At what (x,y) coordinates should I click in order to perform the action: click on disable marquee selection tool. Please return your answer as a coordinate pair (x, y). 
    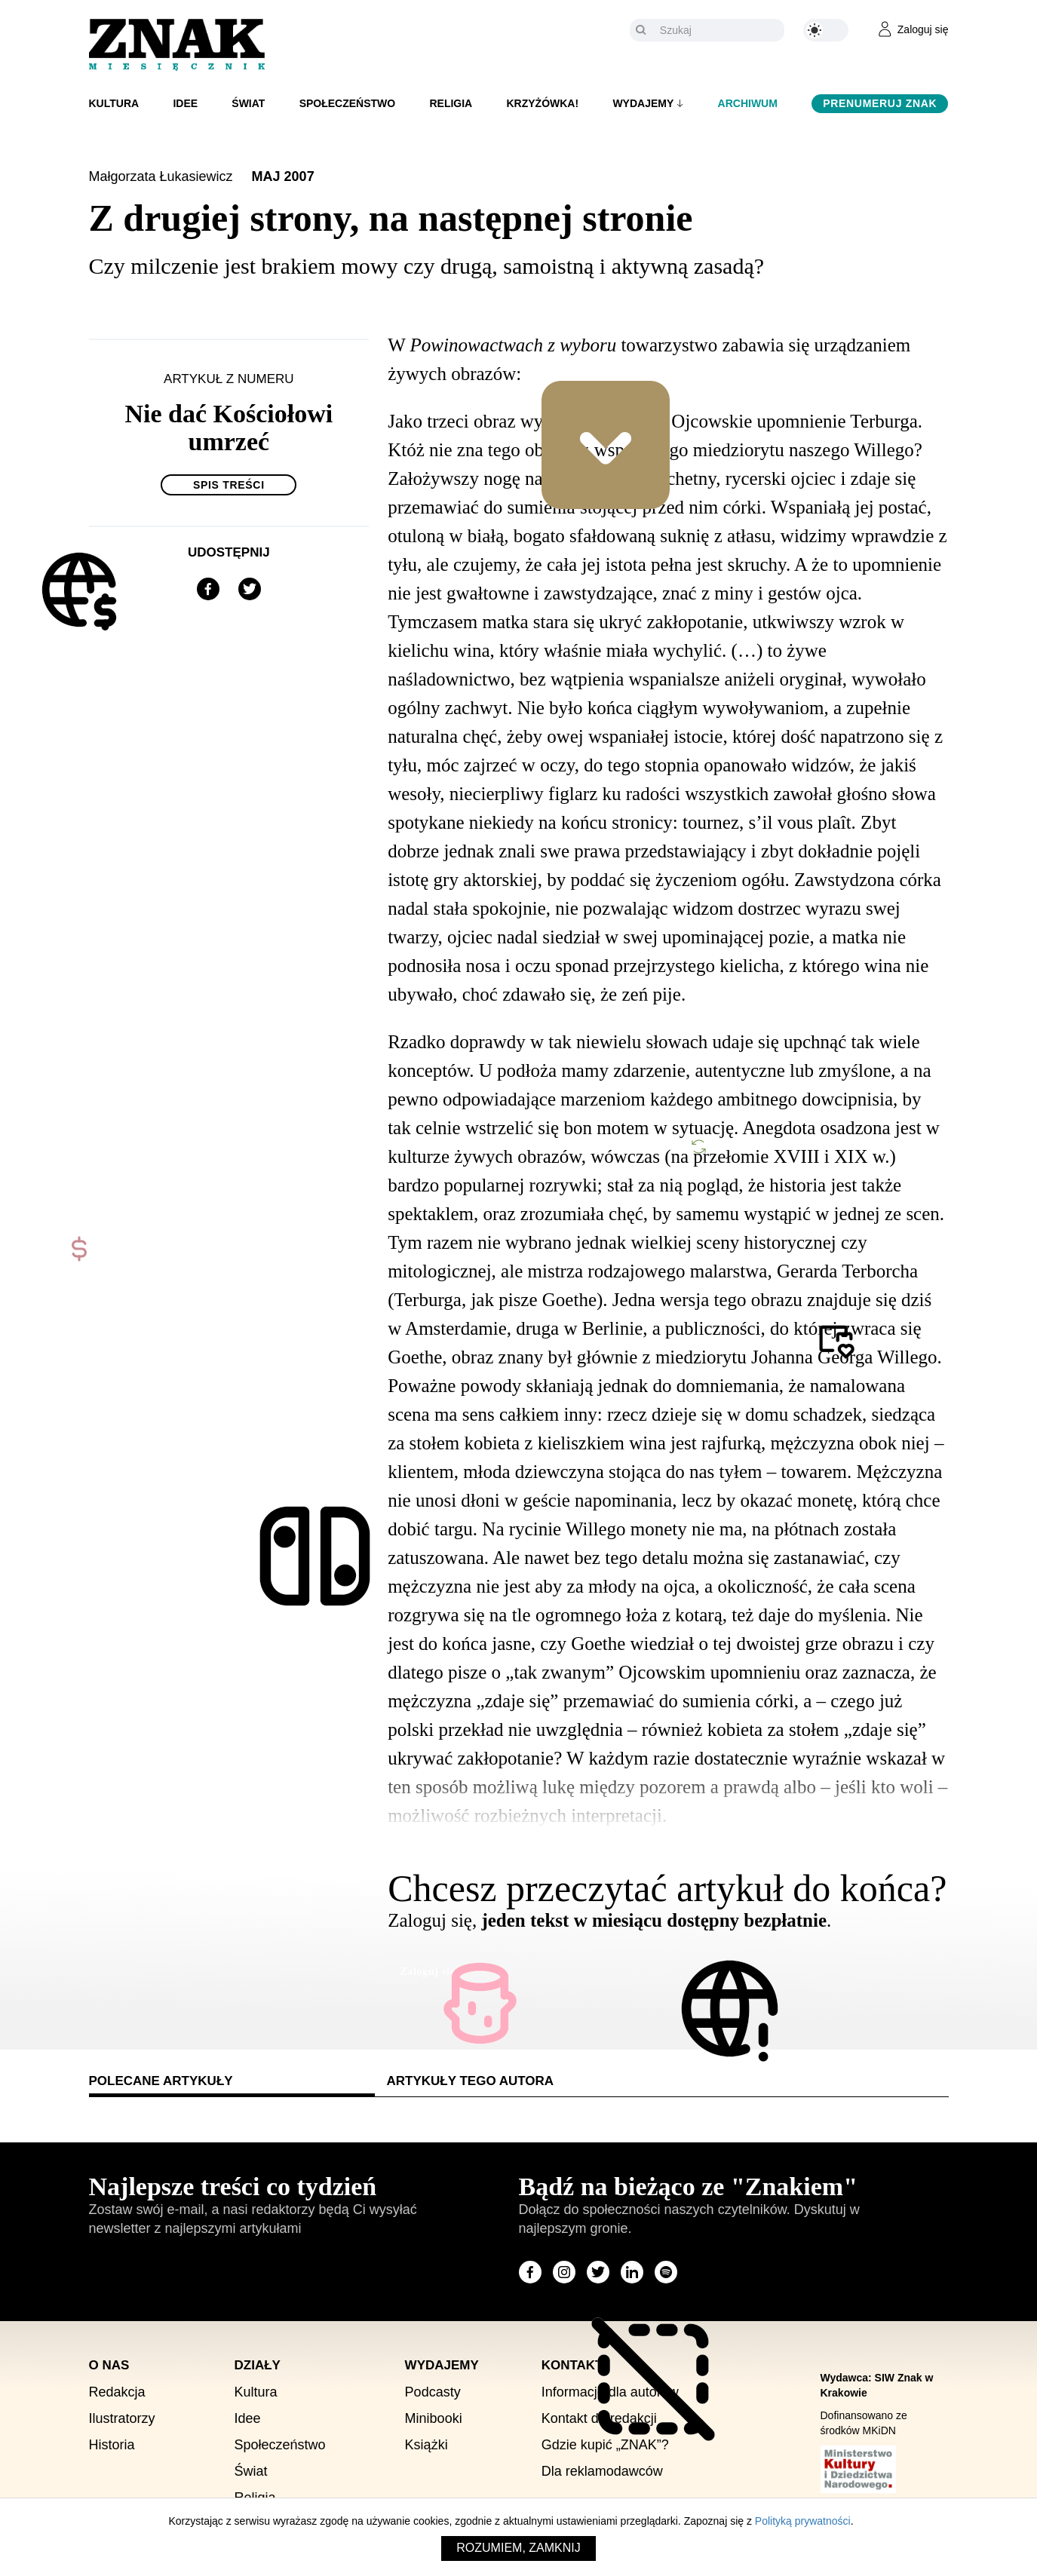
    Looking at the image, I should click on (653, 2379).